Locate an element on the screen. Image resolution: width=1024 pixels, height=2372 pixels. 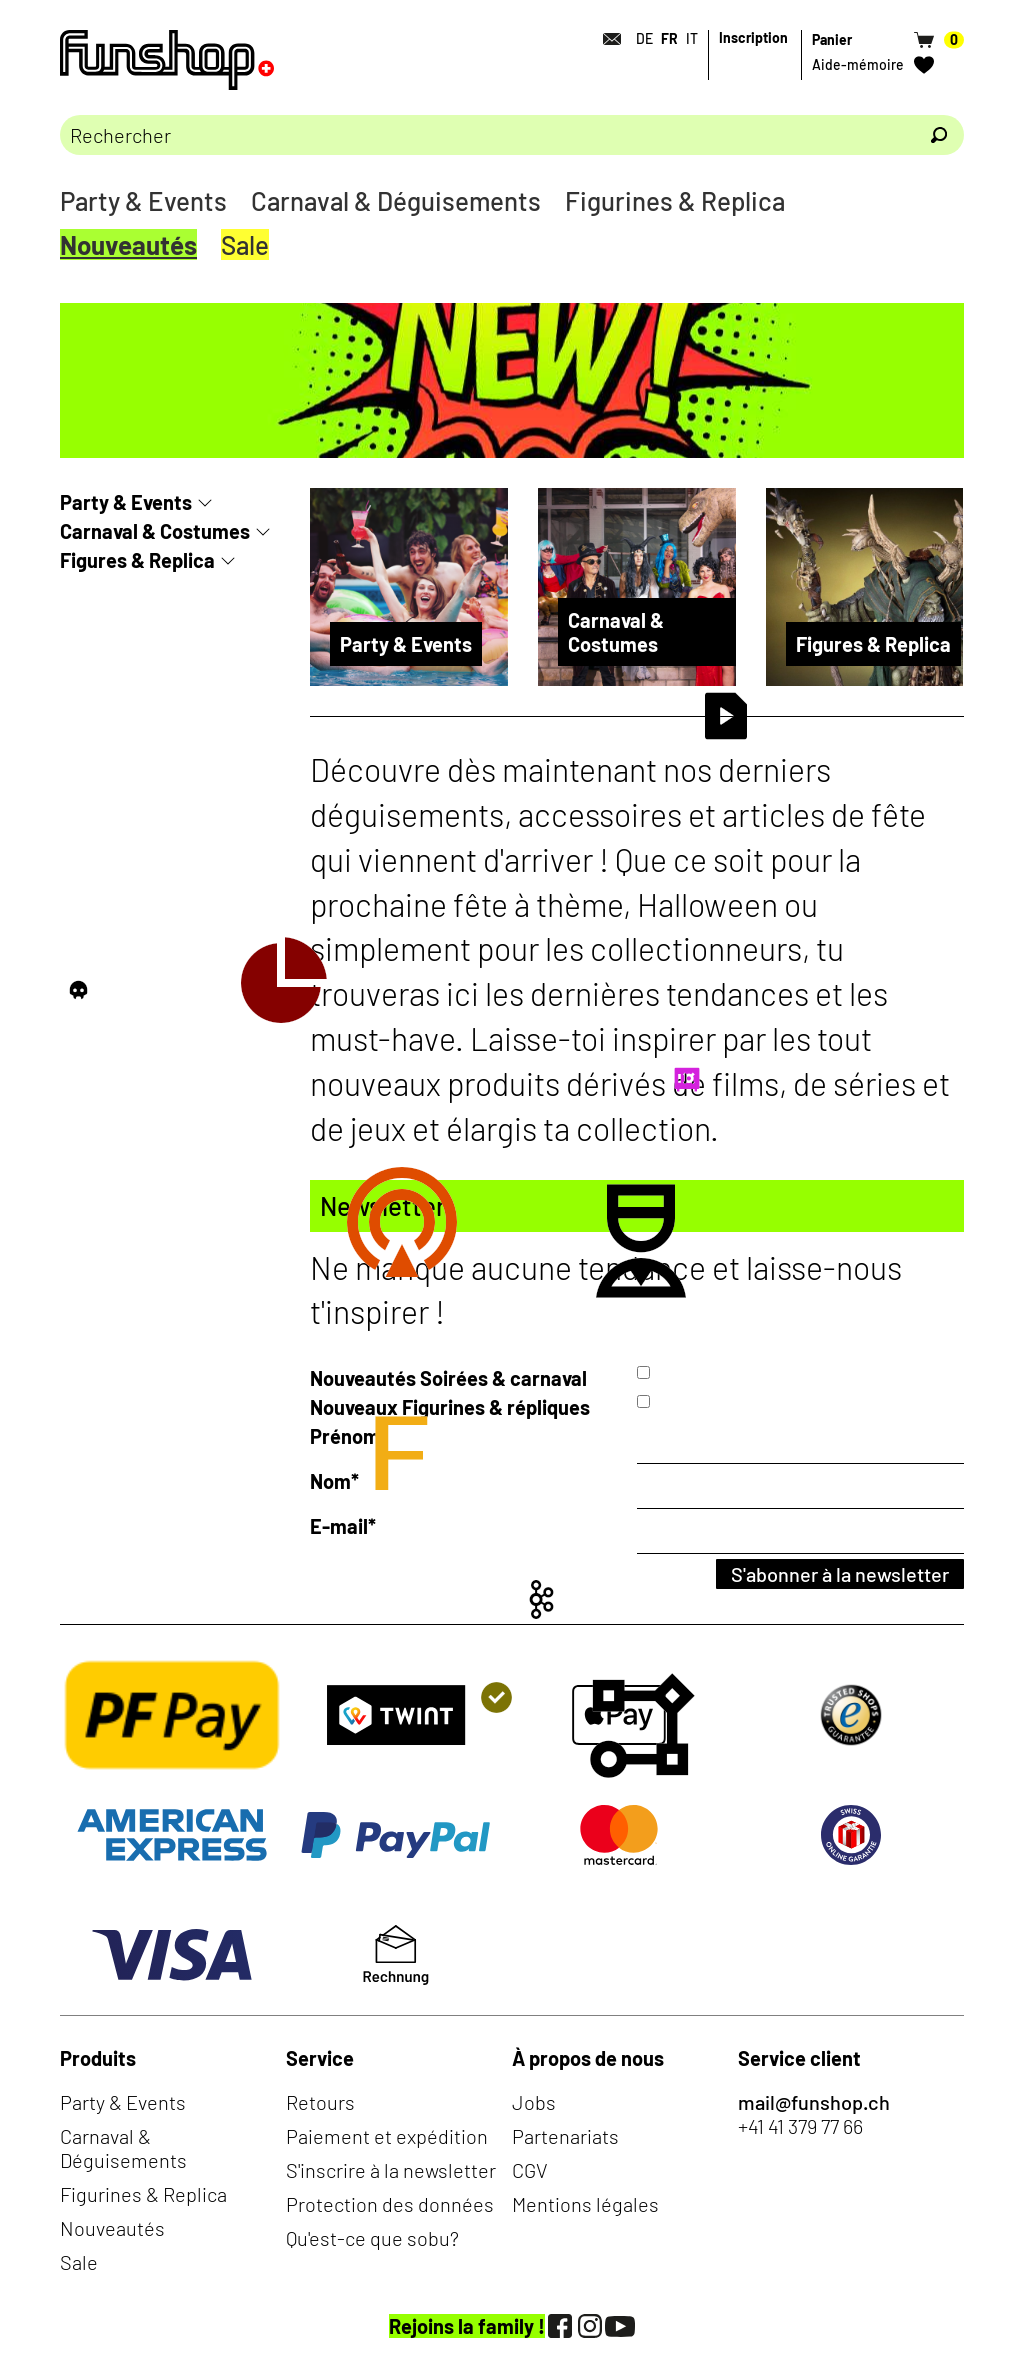
Apache Kafka logo is located at coordinates (541, 1599).